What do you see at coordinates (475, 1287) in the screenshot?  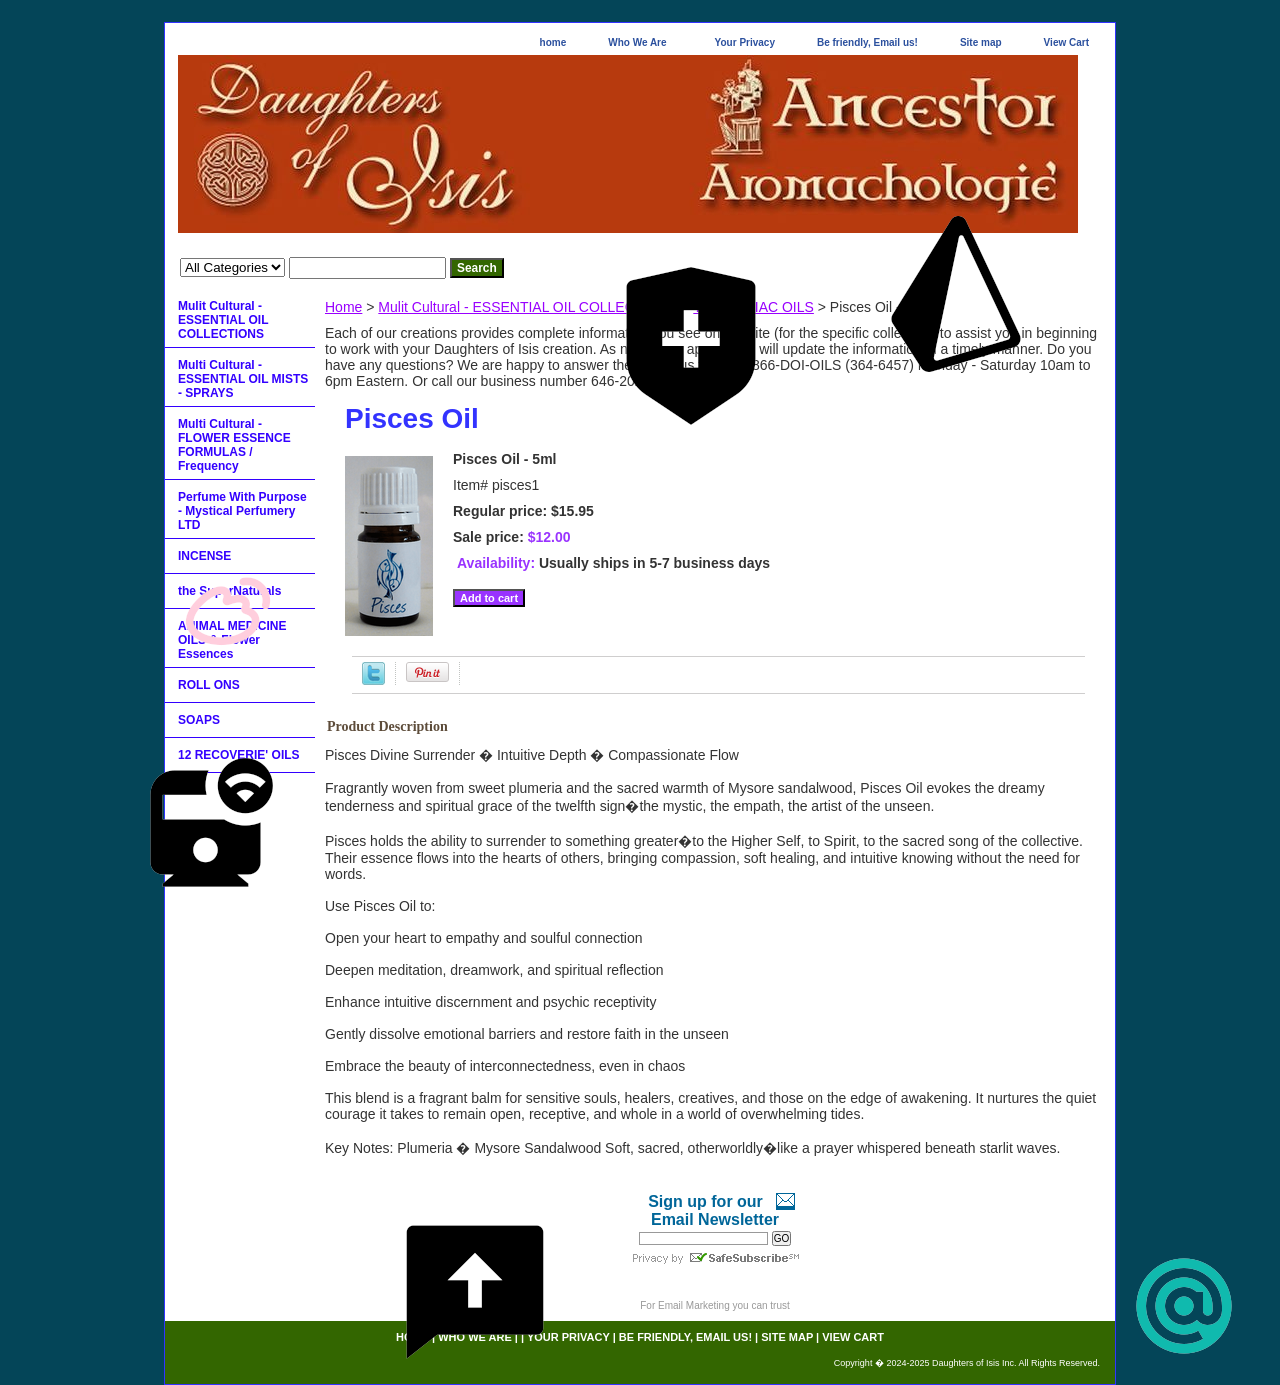 I see `upload a file to the conversation` at bounding box center [475, 1287].